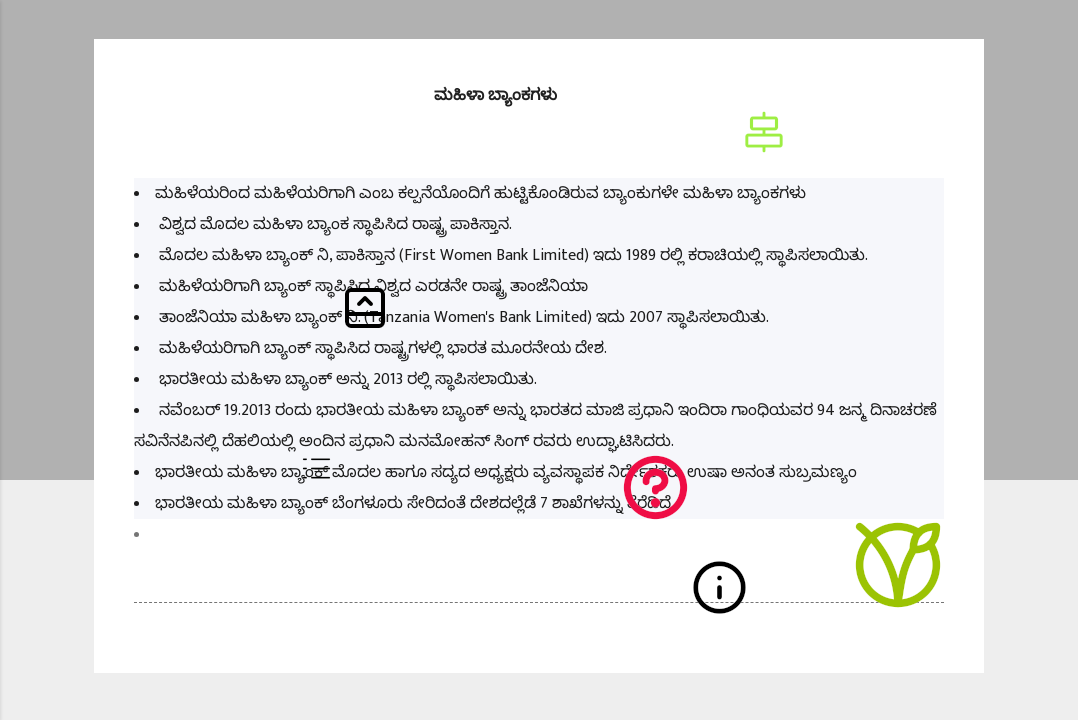 This screenshot has width=1078, height=720. Describe the element at coordinates (764, 132) in the screenshot. I see `align objects to horizontal center` at that location.